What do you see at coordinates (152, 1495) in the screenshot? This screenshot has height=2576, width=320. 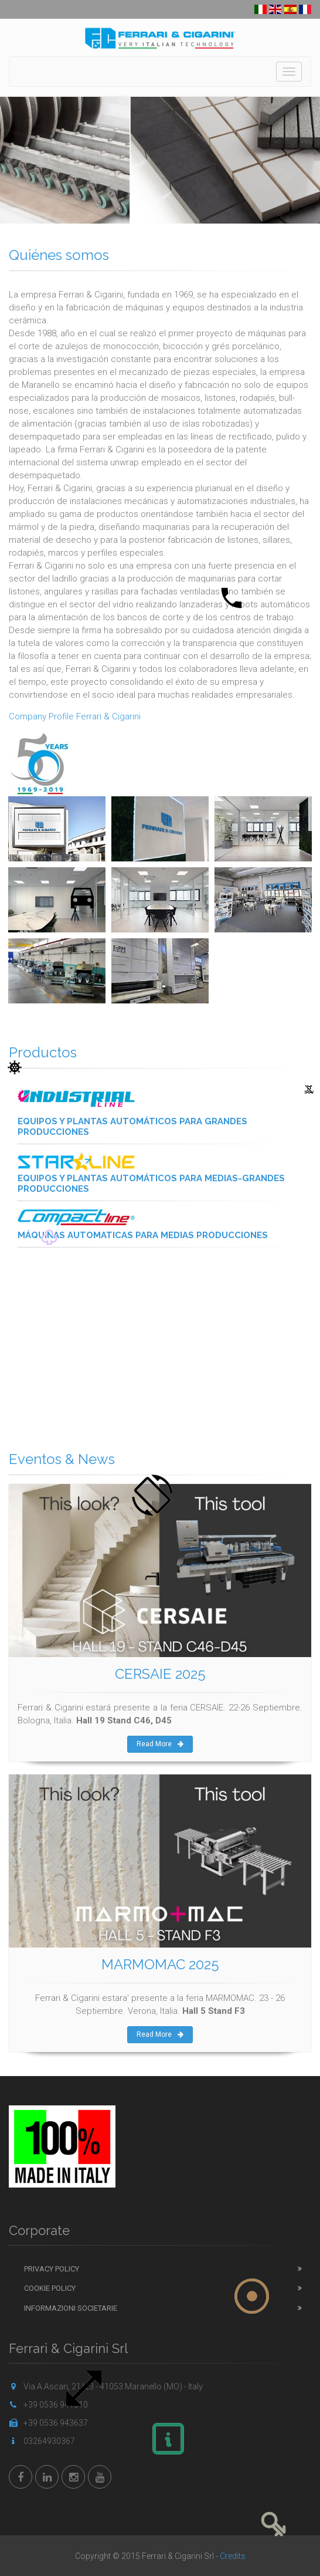 I see `toggle screen rotation on or off` at bounding box center [152, 1495].